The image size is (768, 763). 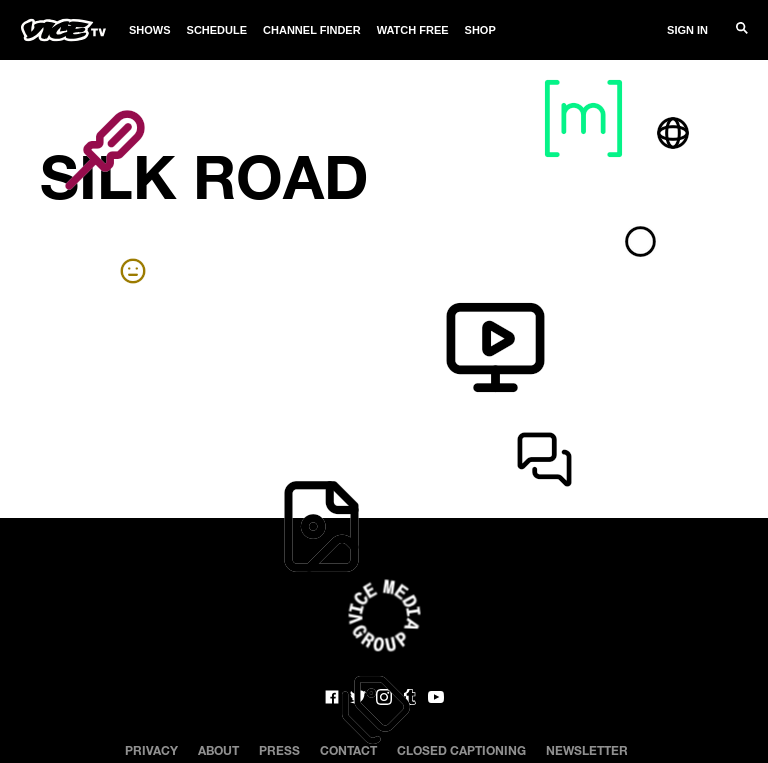 I want to click on manage tags or labels, so click(x=376, y=710).